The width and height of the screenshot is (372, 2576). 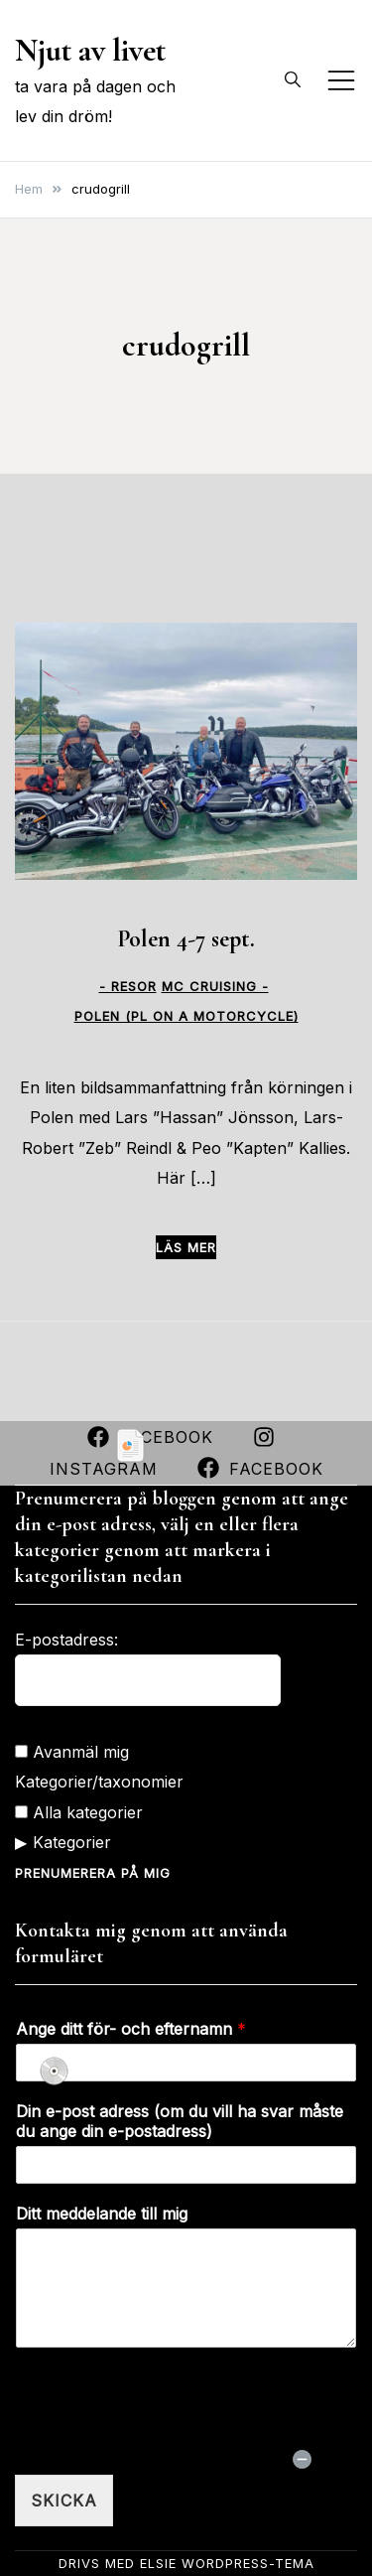 I want to click on access DVD or optical disc drive, so click(x=54, y=2071).